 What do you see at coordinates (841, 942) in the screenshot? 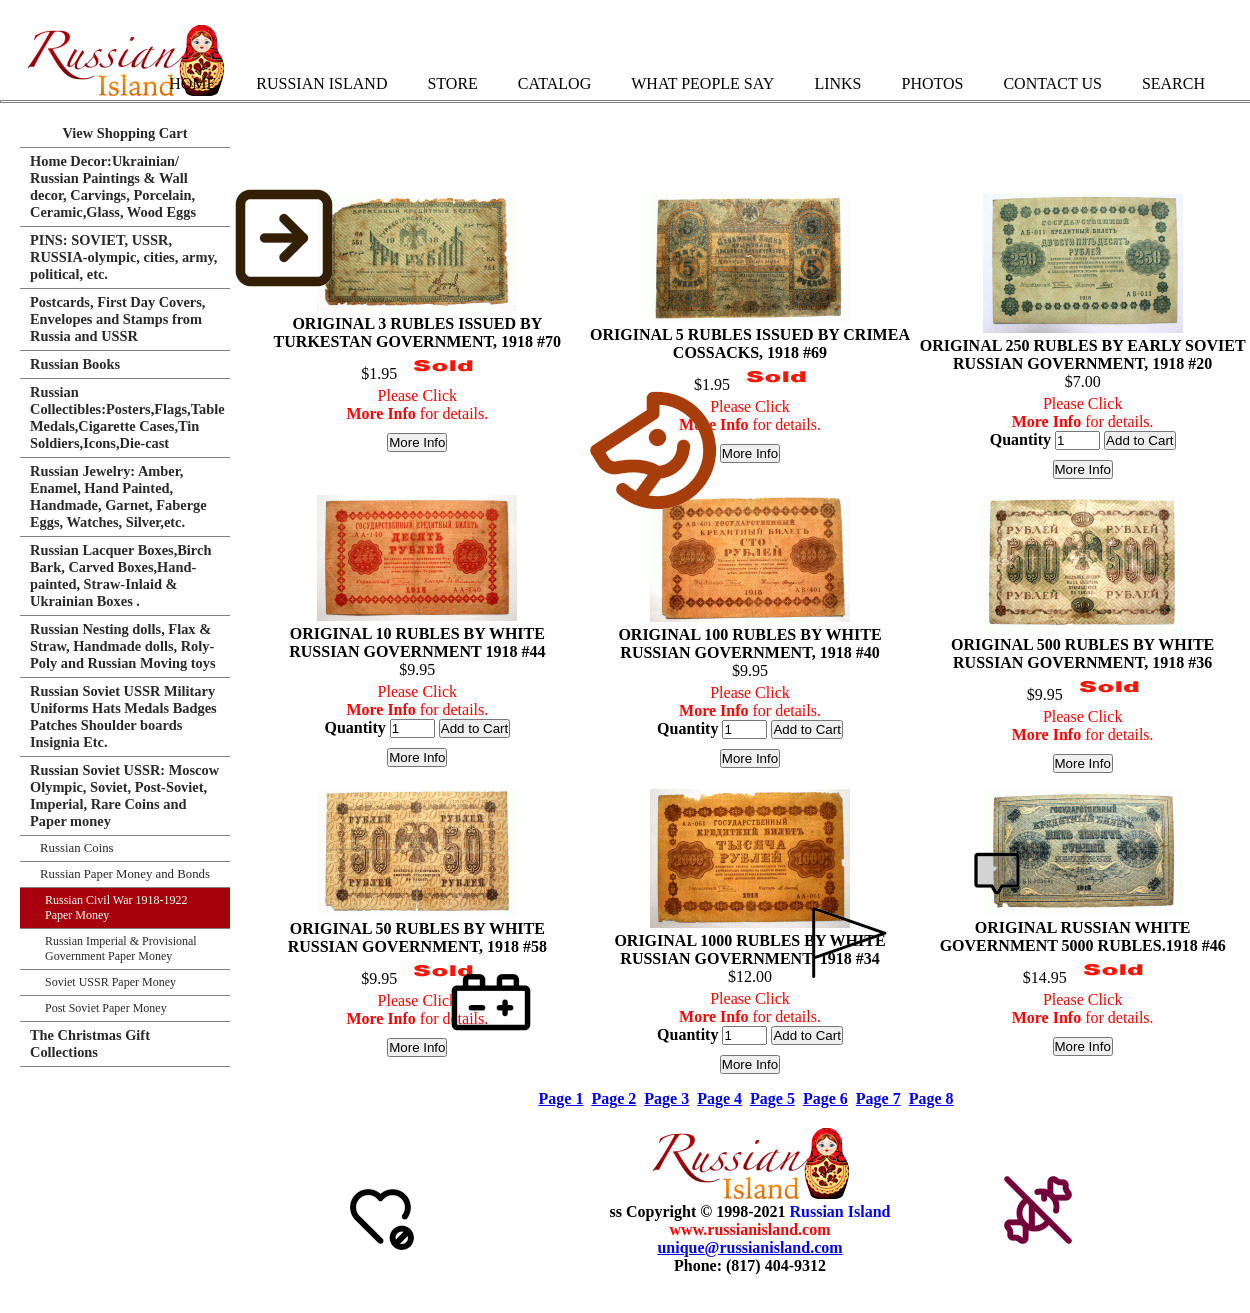
I see `flag or bookmark an item` at bounding box center [841, 942].